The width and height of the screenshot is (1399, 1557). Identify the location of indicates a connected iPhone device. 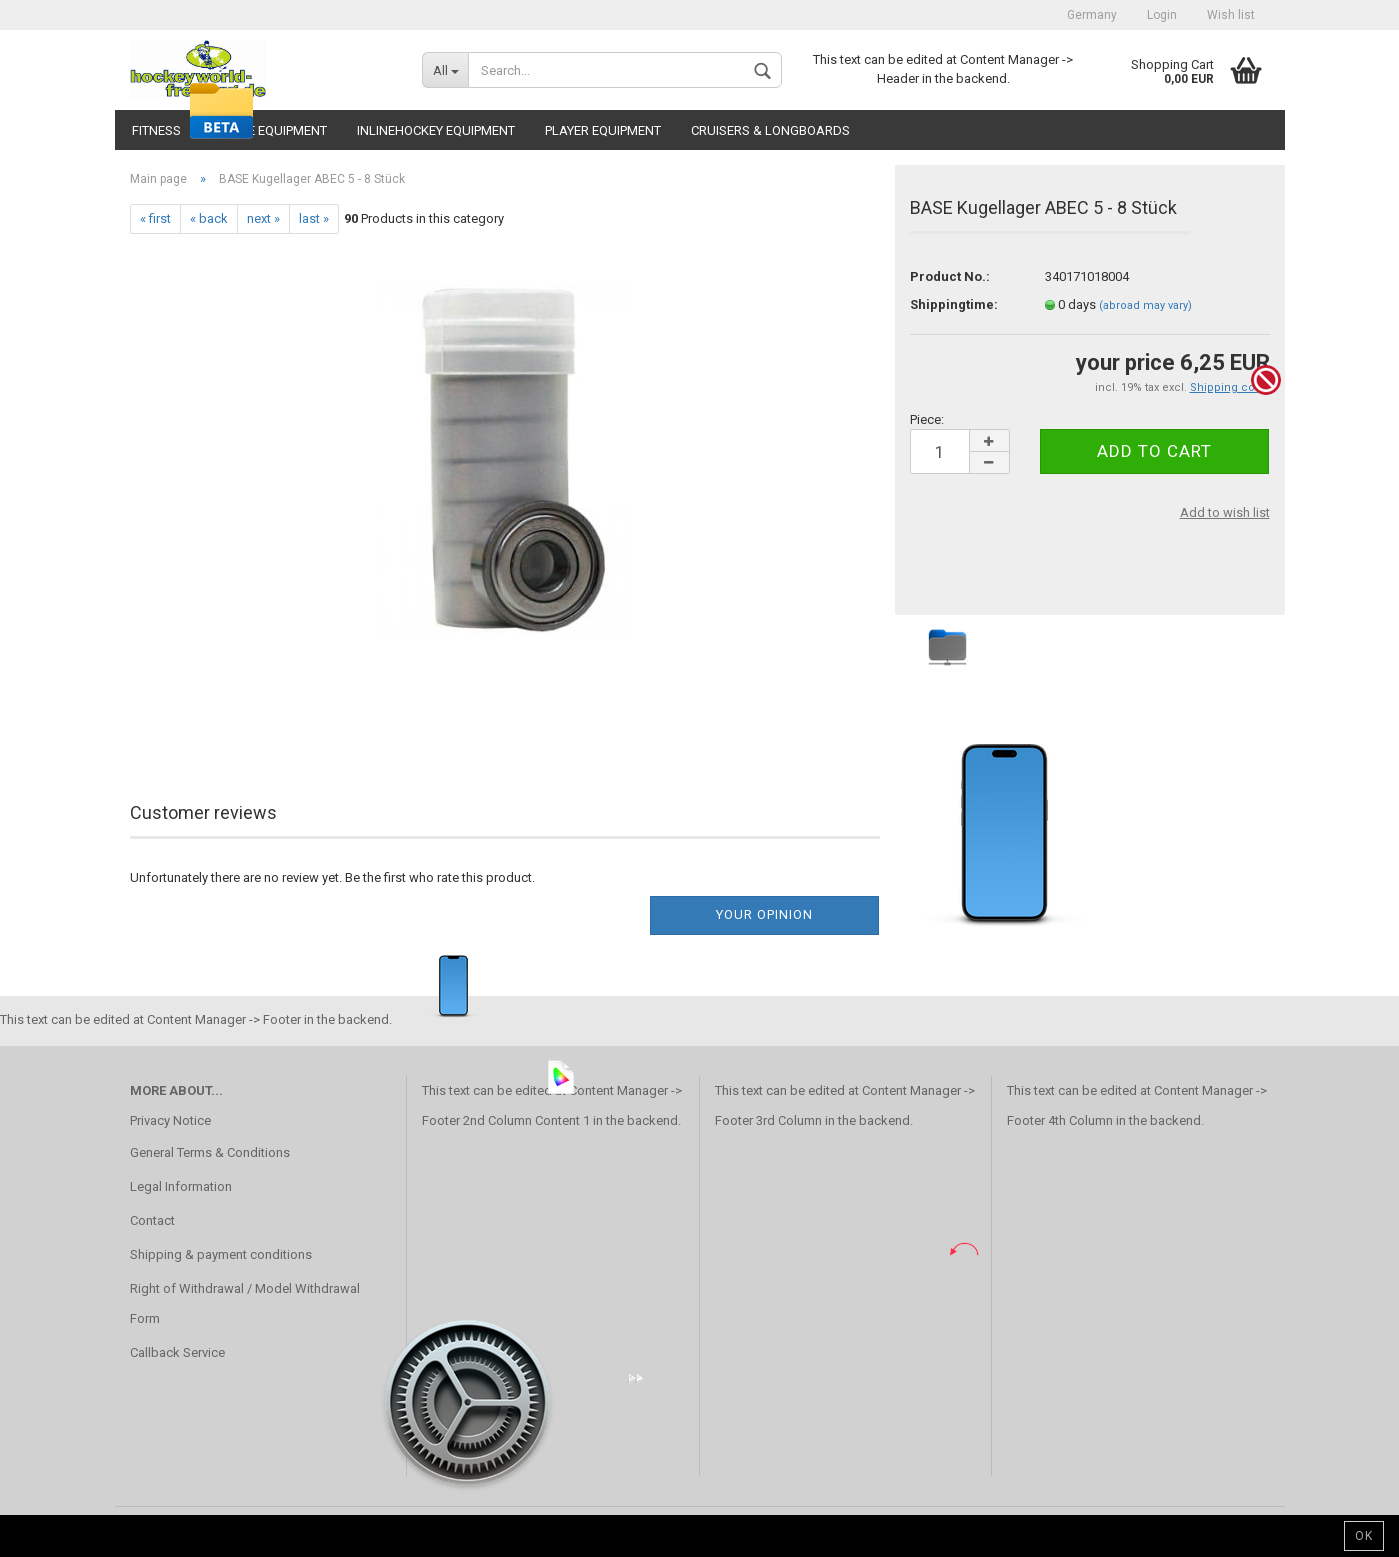
(453, 986).